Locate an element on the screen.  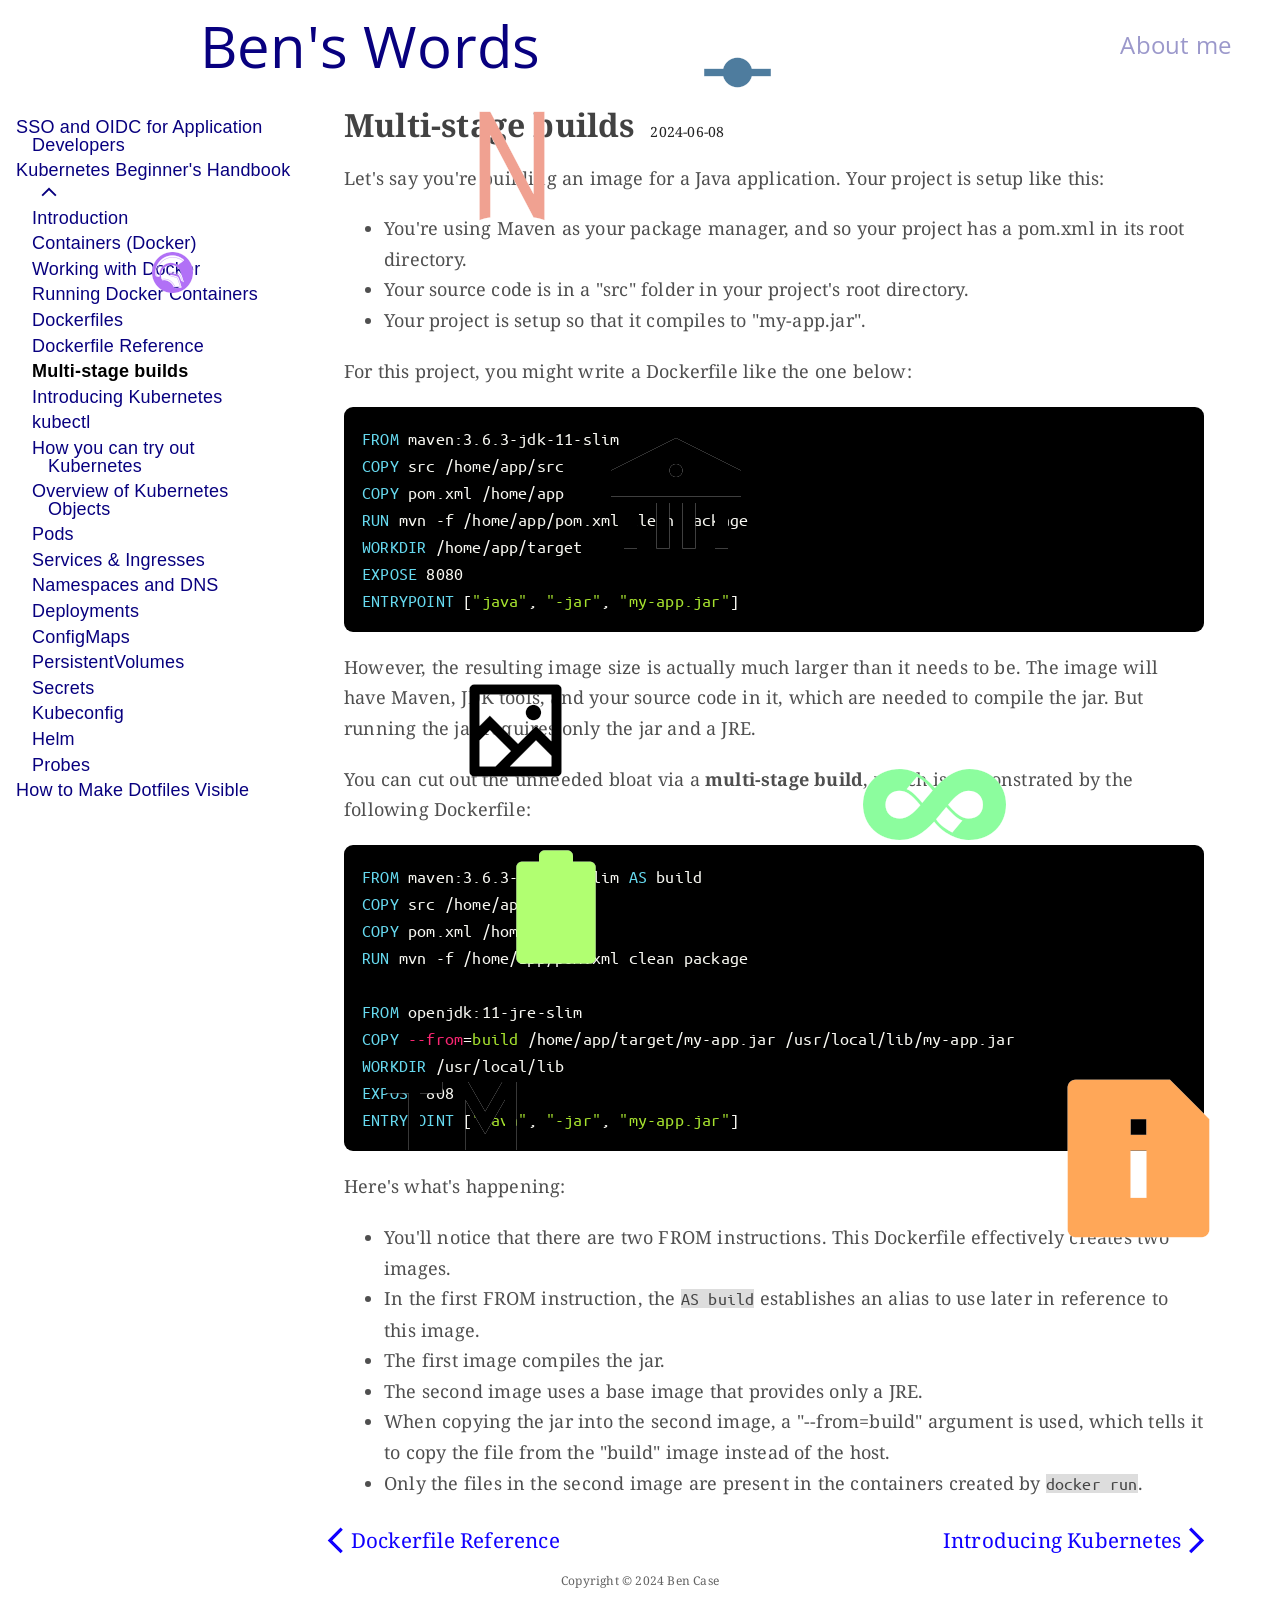
view commit details in version control is located at coordinates (737, 72).